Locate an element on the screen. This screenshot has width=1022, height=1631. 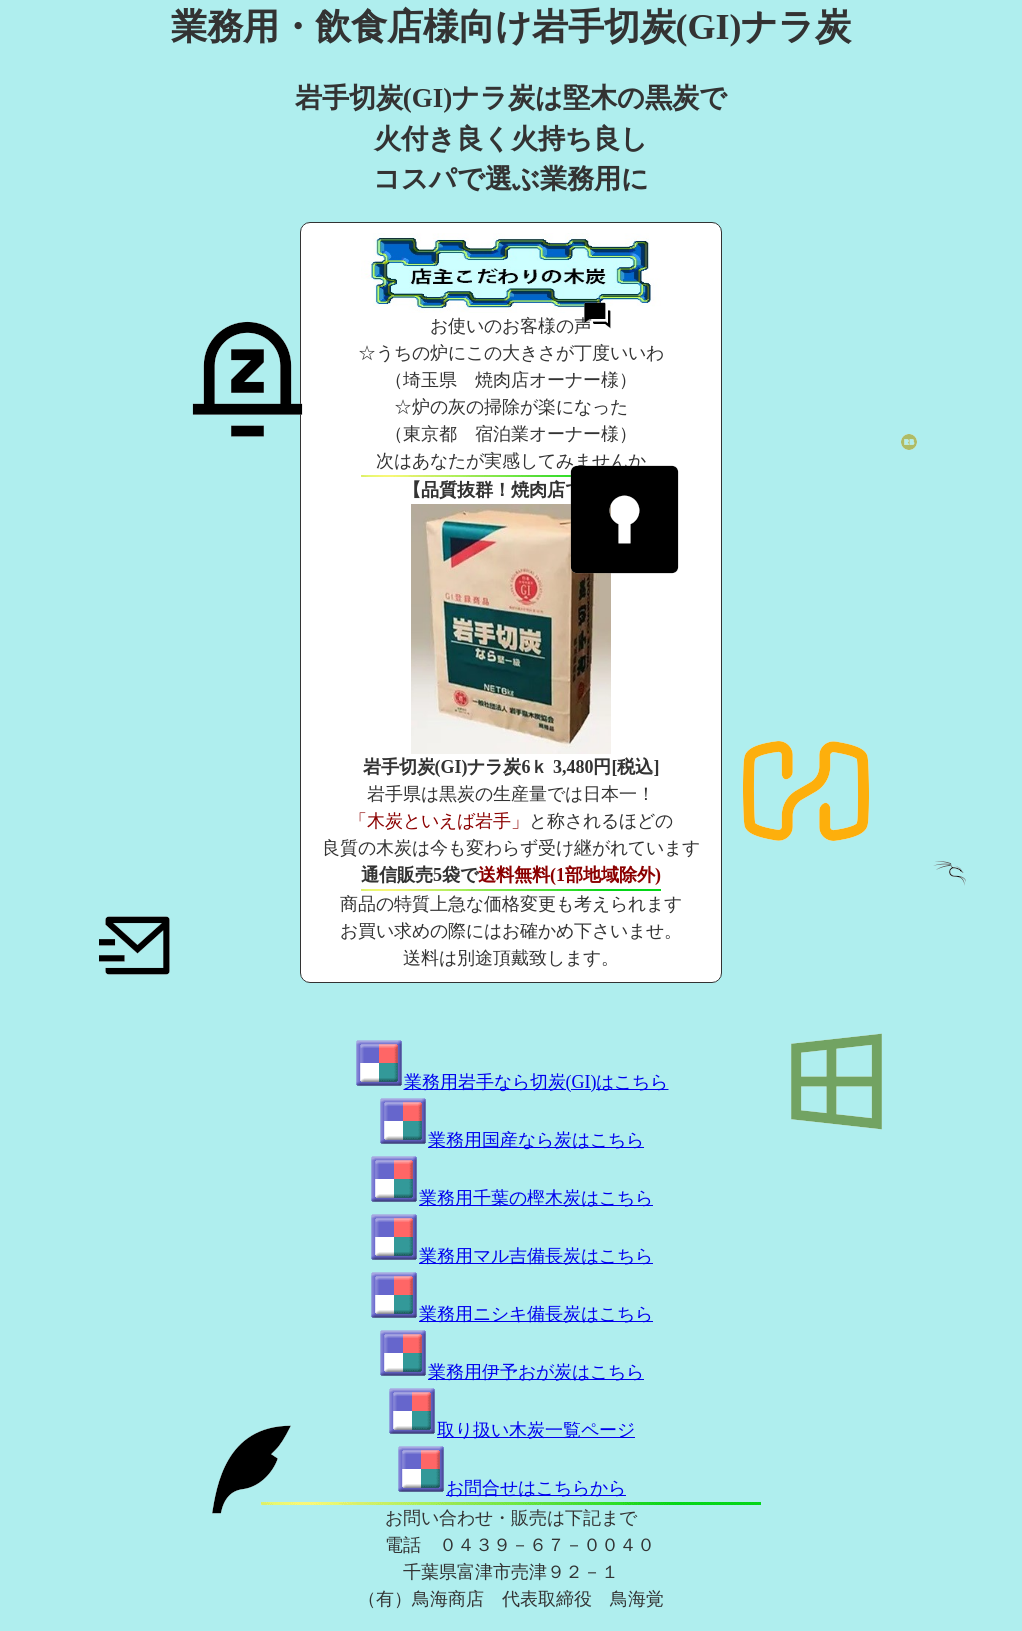
open conversation or chat is located at coordinates (598, 314).